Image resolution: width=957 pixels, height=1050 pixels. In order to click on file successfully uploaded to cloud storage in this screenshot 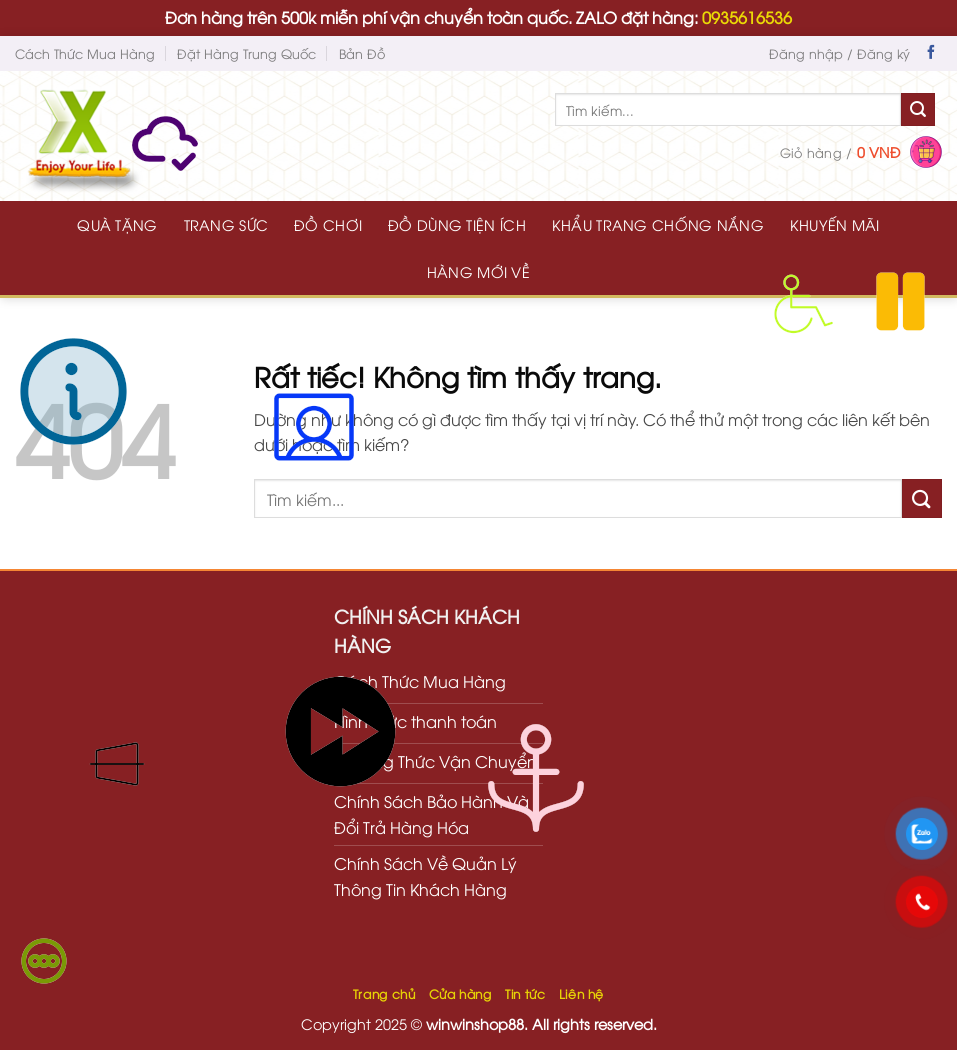, I will do `click(165, 140)`.